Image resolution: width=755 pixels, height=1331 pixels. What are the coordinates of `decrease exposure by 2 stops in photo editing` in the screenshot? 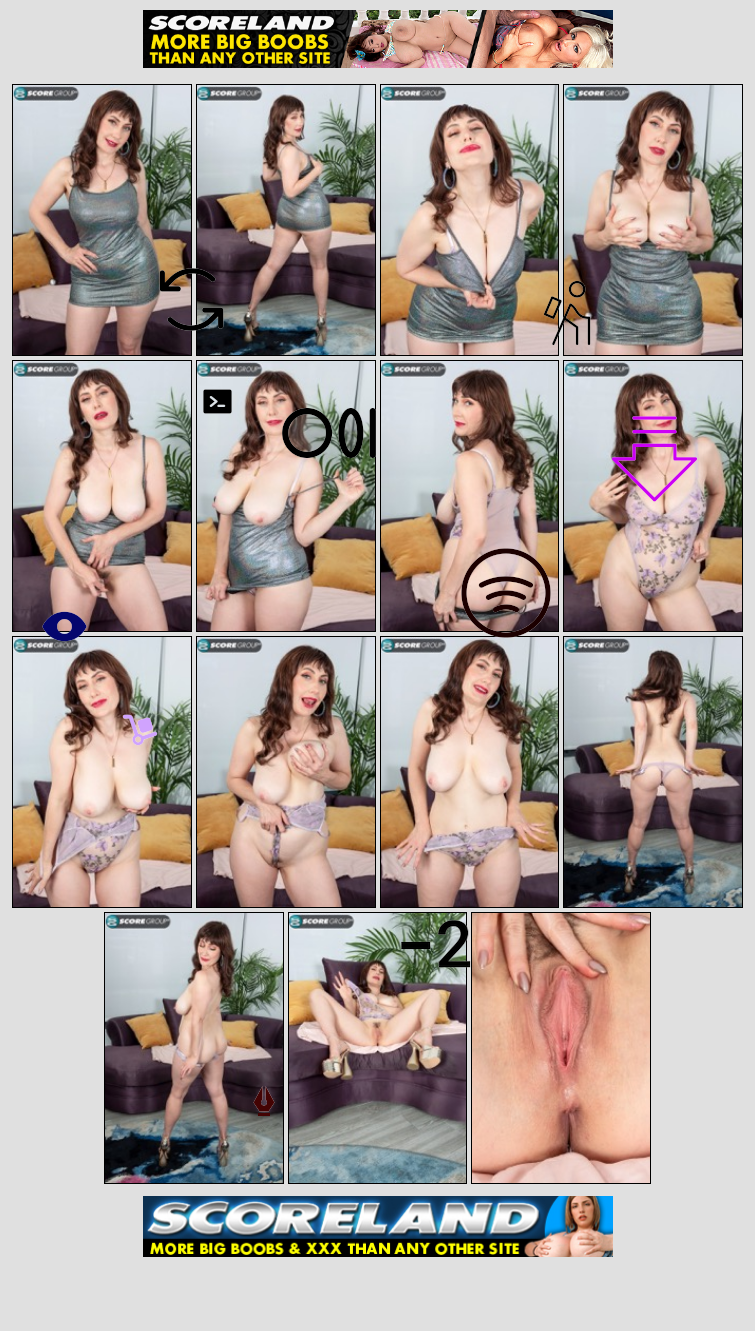 It's located at (437, 945).